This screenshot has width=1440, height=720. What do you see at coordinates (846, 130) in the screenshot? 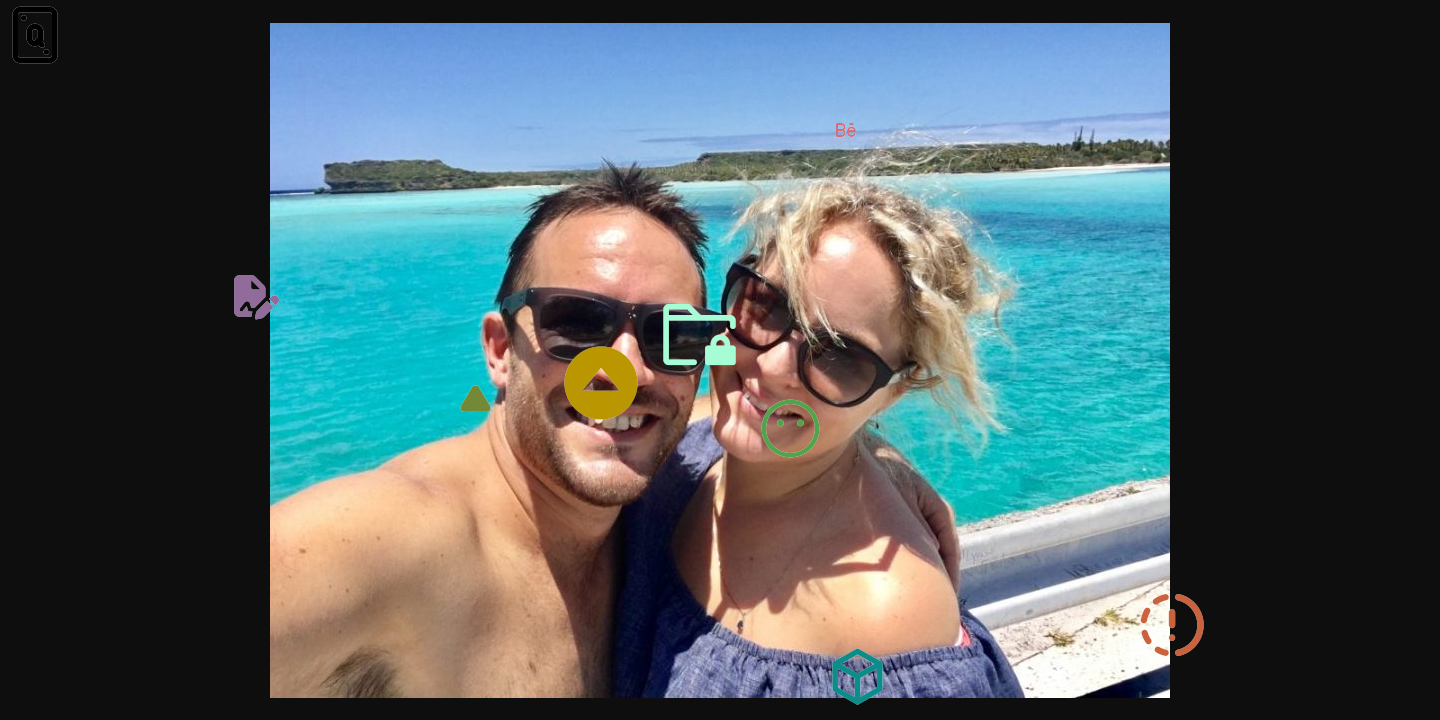
I see `visit behance profile` at bounding box center [846, 130].